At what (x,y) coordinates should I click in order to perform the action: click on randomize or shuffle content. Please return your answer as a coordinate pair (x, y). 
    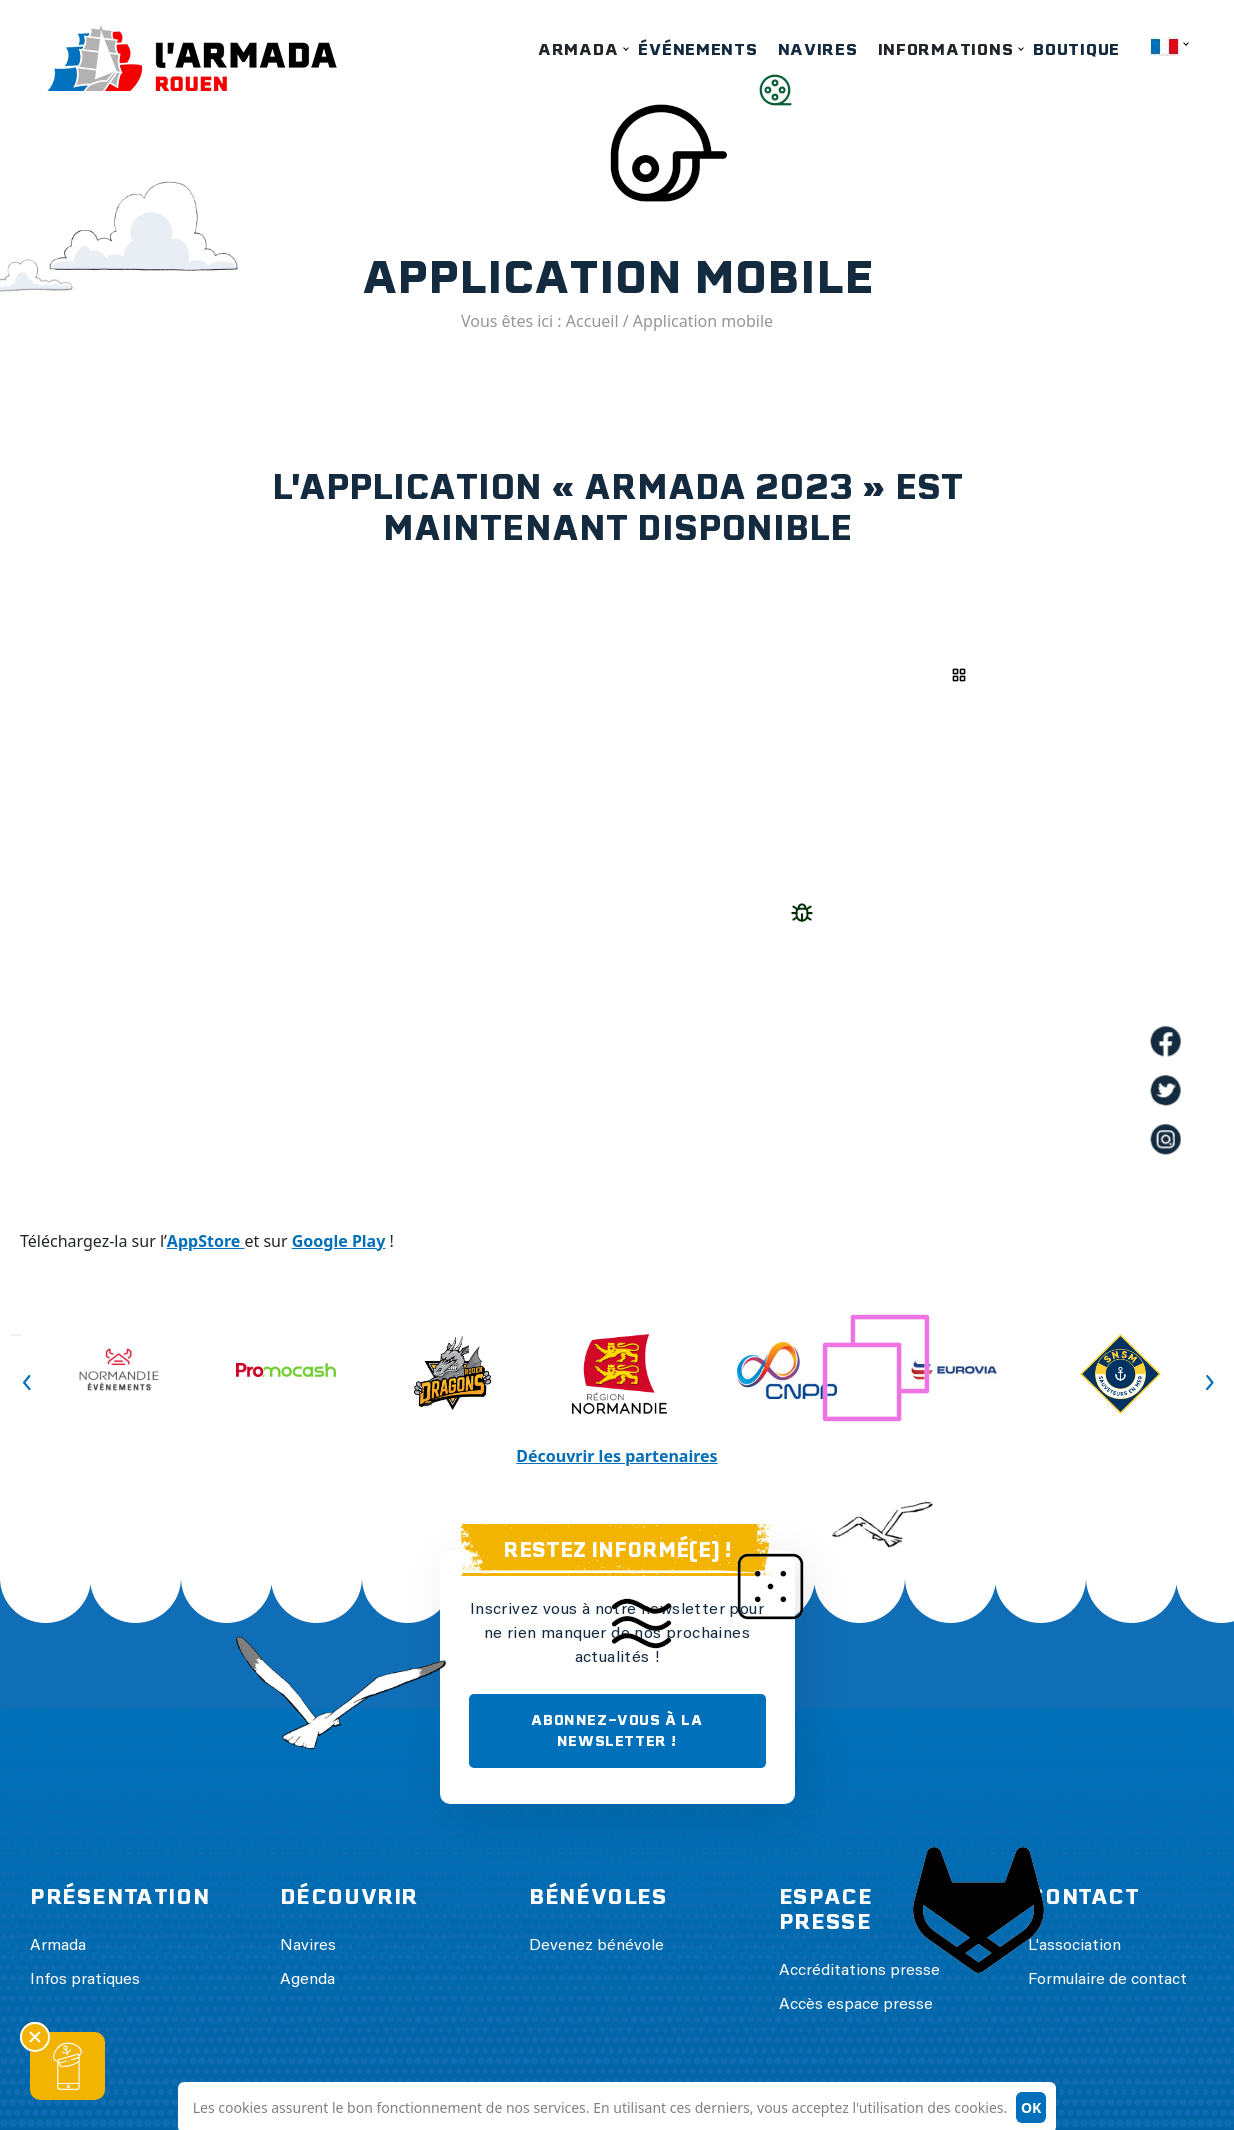
    Looking at the image, I should click on (770, 1586).